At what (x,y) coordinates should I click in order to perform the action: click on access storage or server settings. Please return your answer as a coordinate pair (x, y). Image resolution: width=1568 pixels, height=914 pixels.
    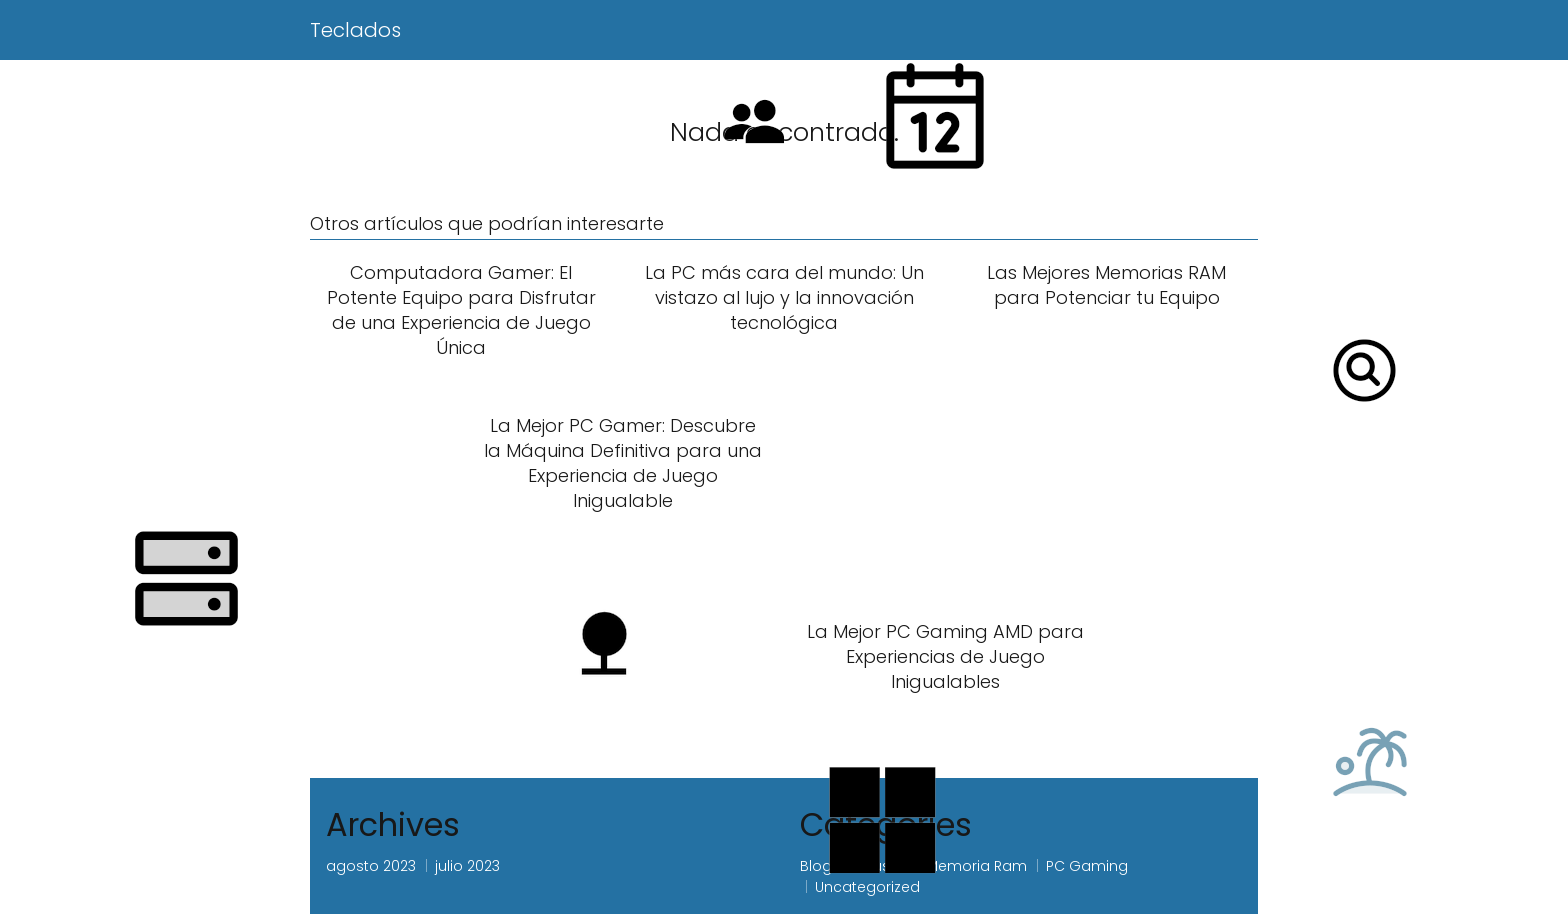
    Looking at the image, I should click on (186, 578).